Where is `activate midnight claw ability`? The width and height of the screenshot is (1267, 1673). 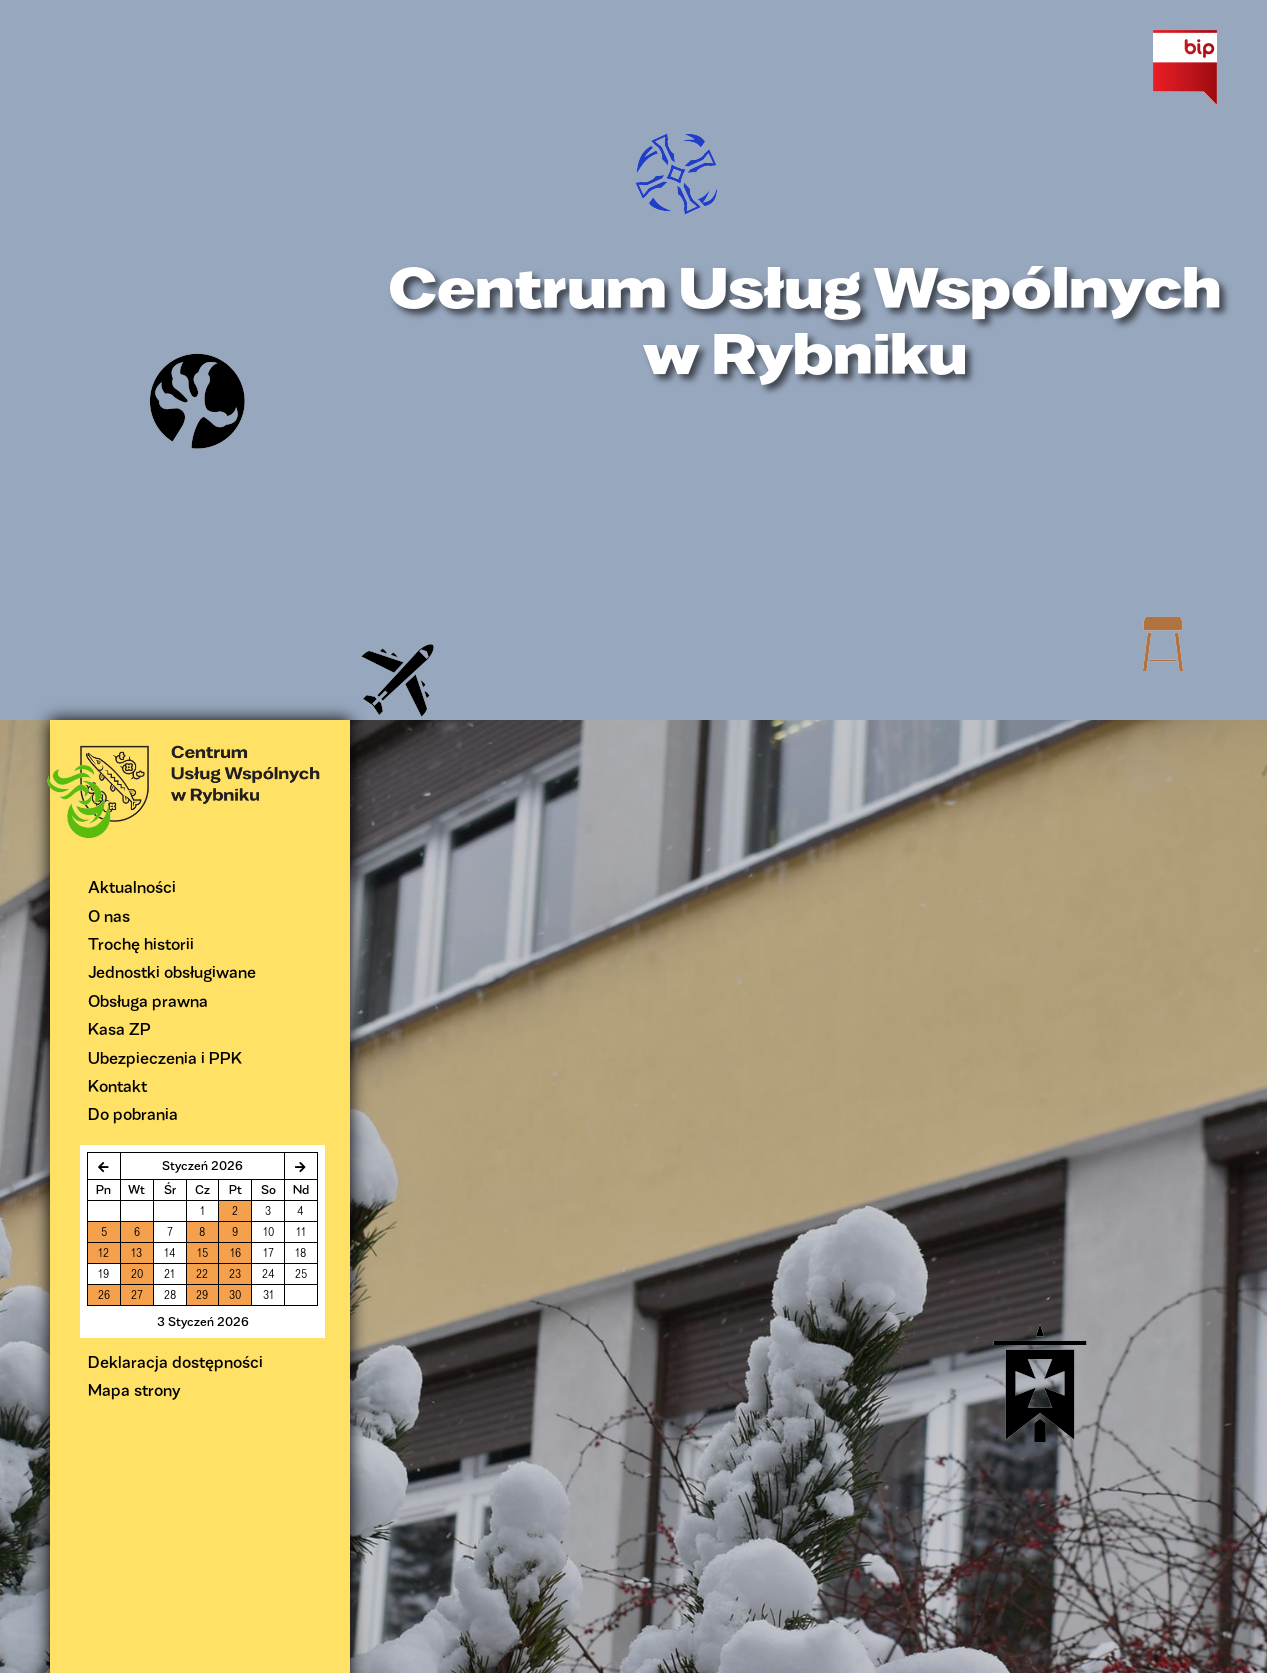 activate midnight claw ability is located at coordinates (197, 401).